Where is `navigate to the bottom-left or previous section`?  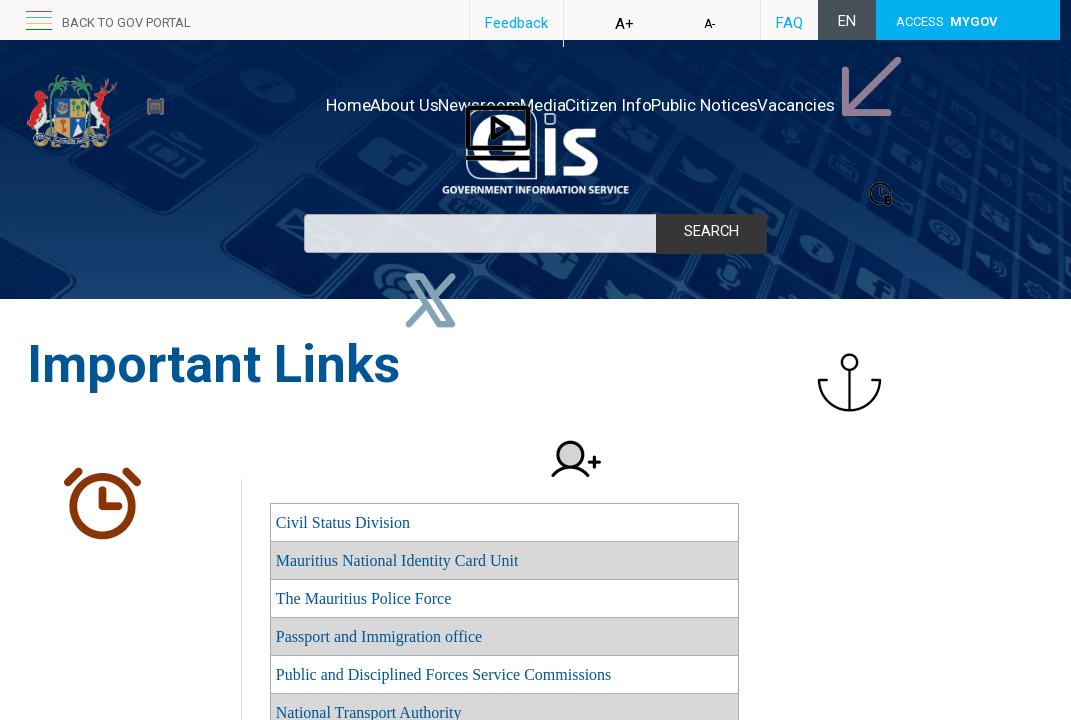 navigate to the bottom-left or previous section is located at coordinates (871, 86).